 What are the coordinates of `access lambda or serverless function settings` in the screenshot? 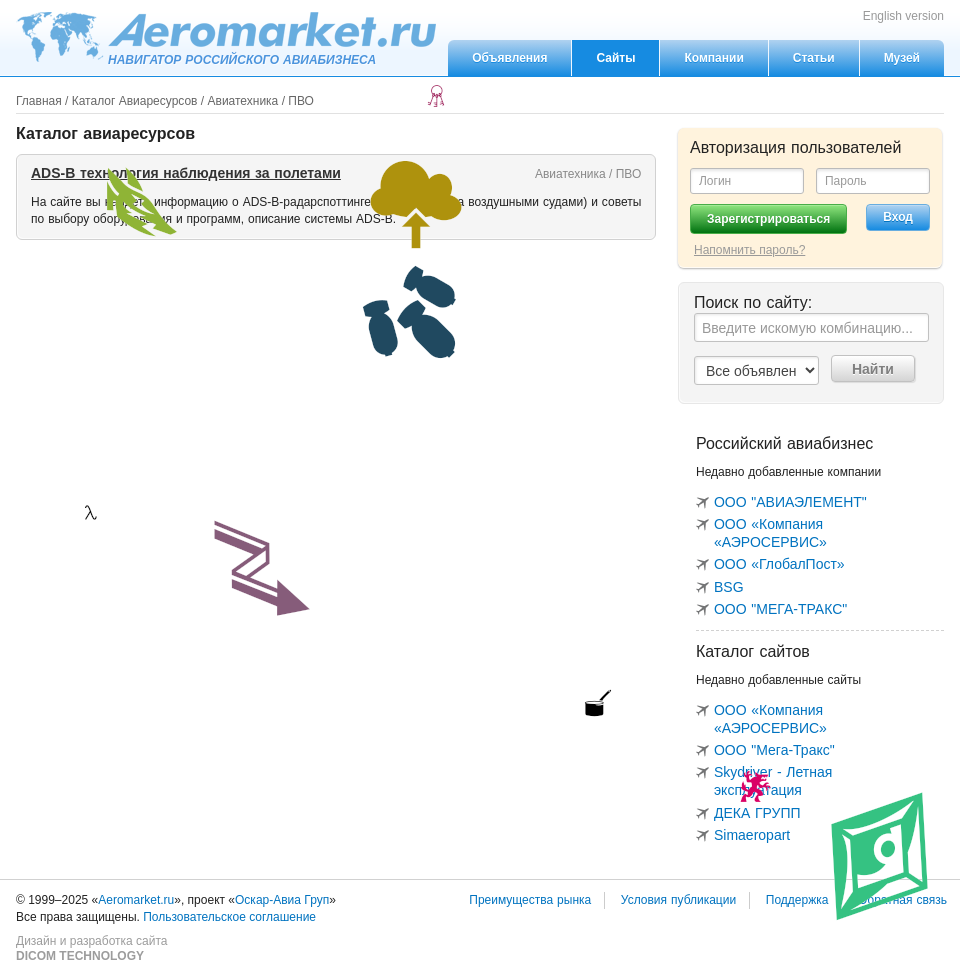 It's located at (90, 512).